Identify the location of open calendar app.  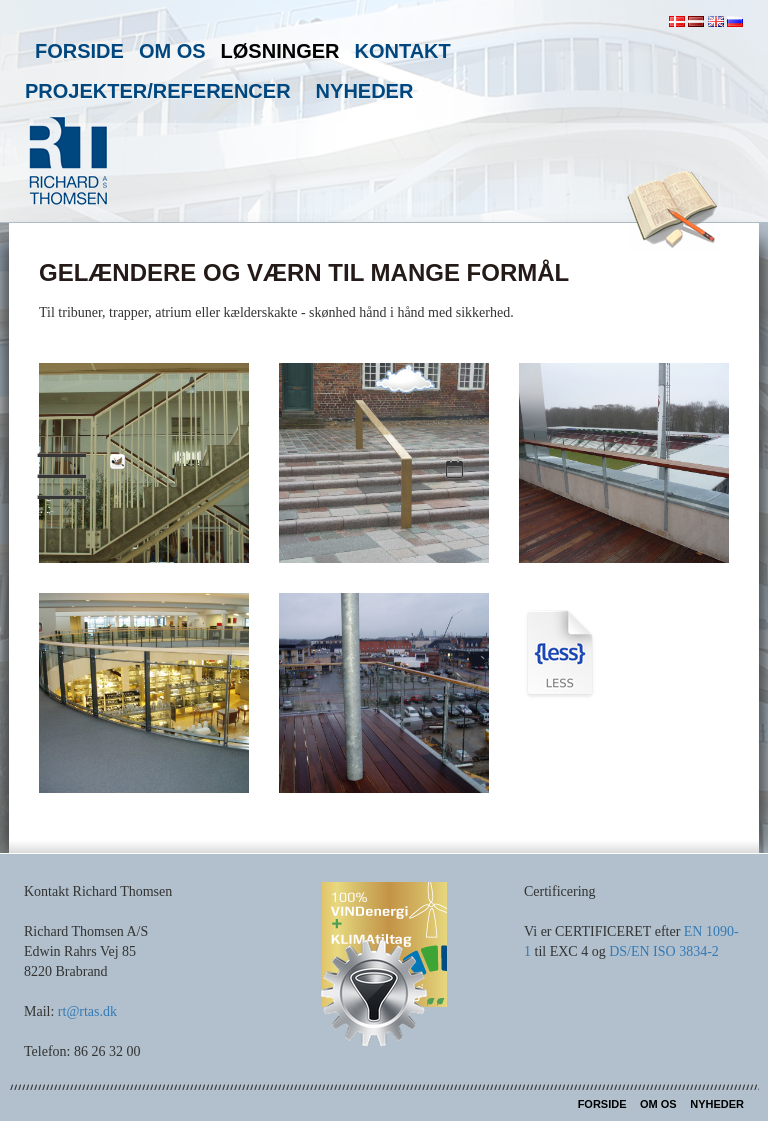
(454, 469).